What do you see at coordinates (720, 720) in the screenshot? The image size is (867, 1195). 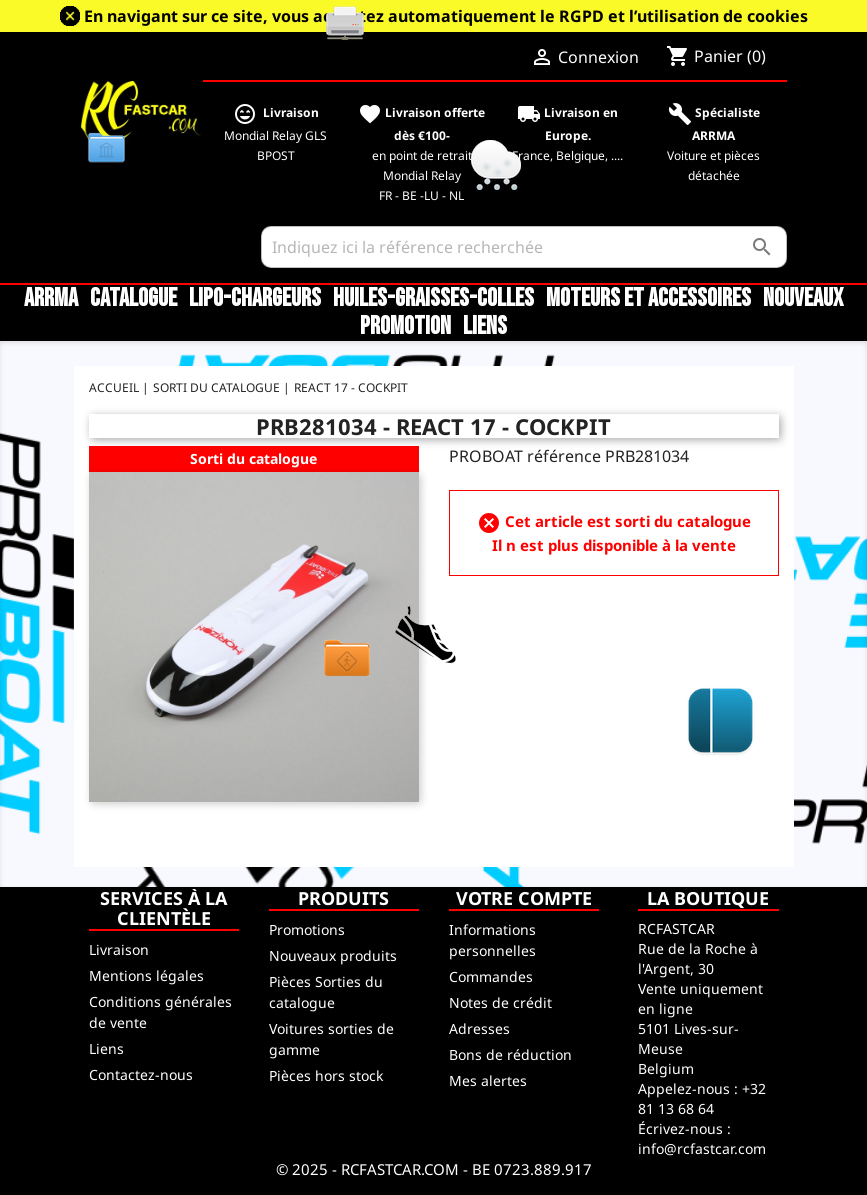 I see `open shotcut video editor` at bounding box center [720, 720].